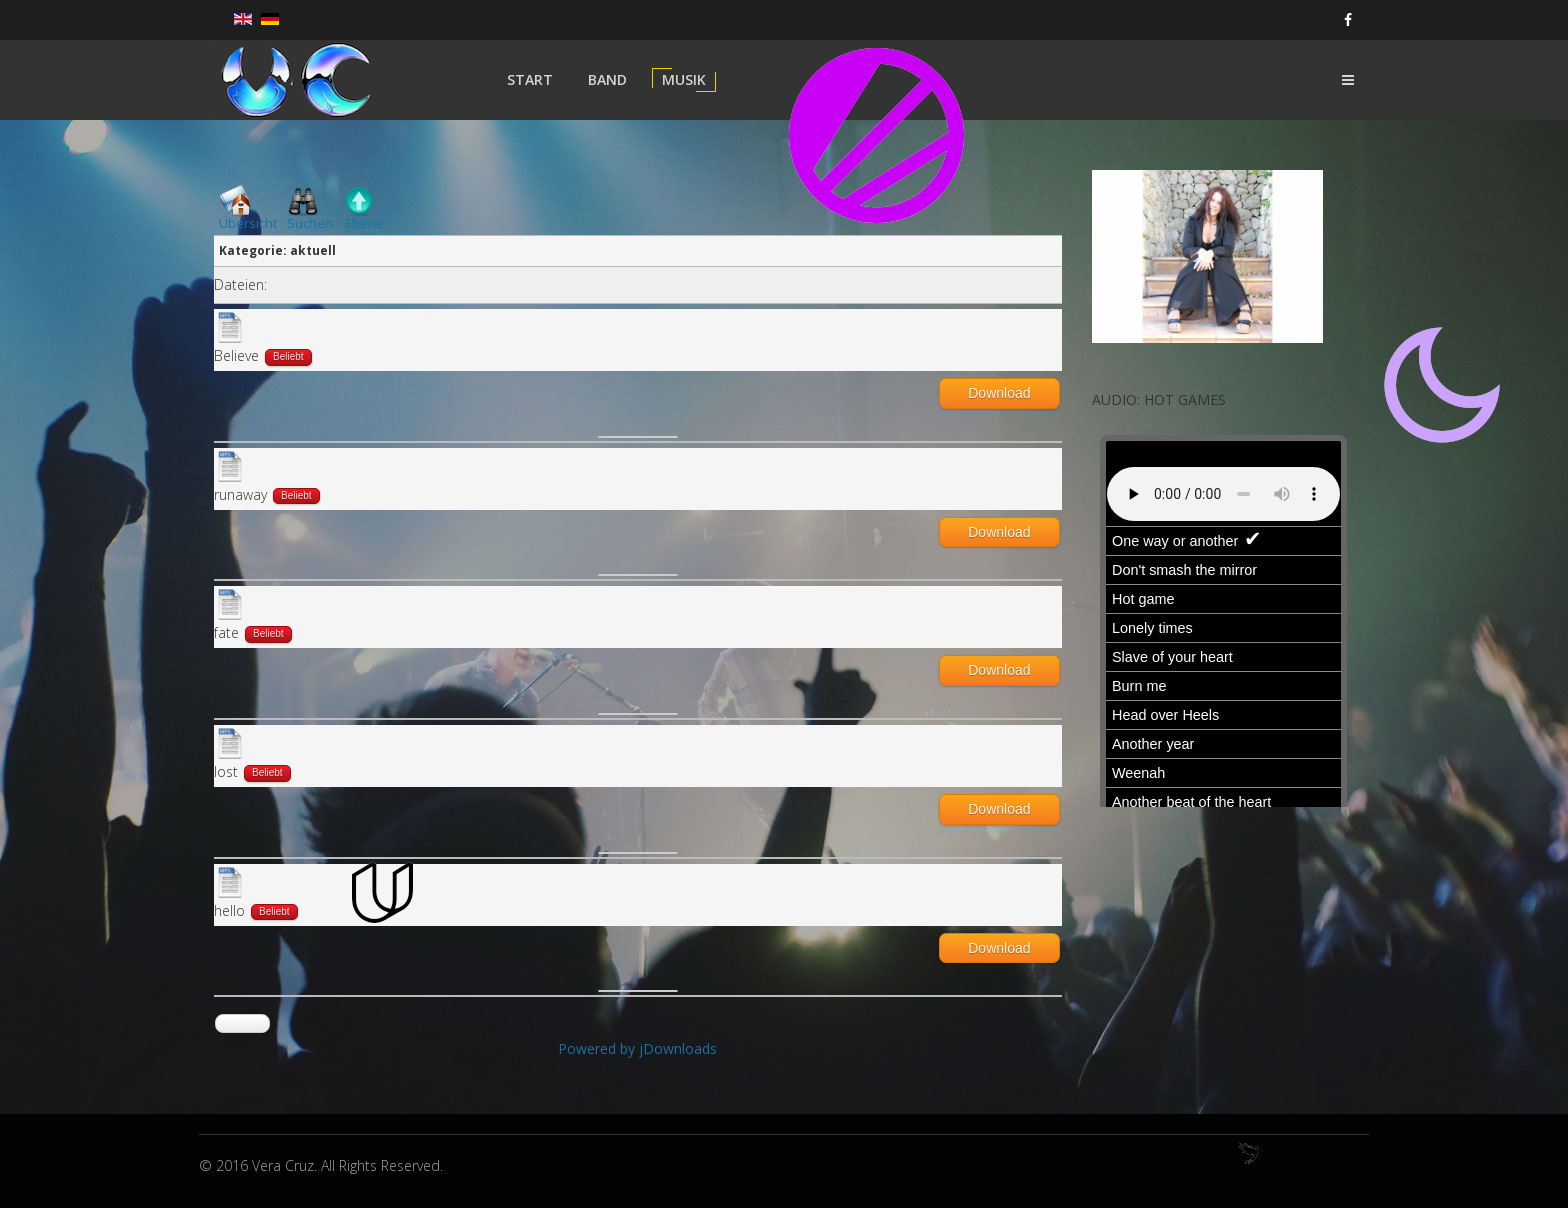 Image resolution: width=1568 pixels, height=1208 pixels. Describe the element at coordinates (876, 135) in the screenshot. I see `ESL Gaming logo` at that location.